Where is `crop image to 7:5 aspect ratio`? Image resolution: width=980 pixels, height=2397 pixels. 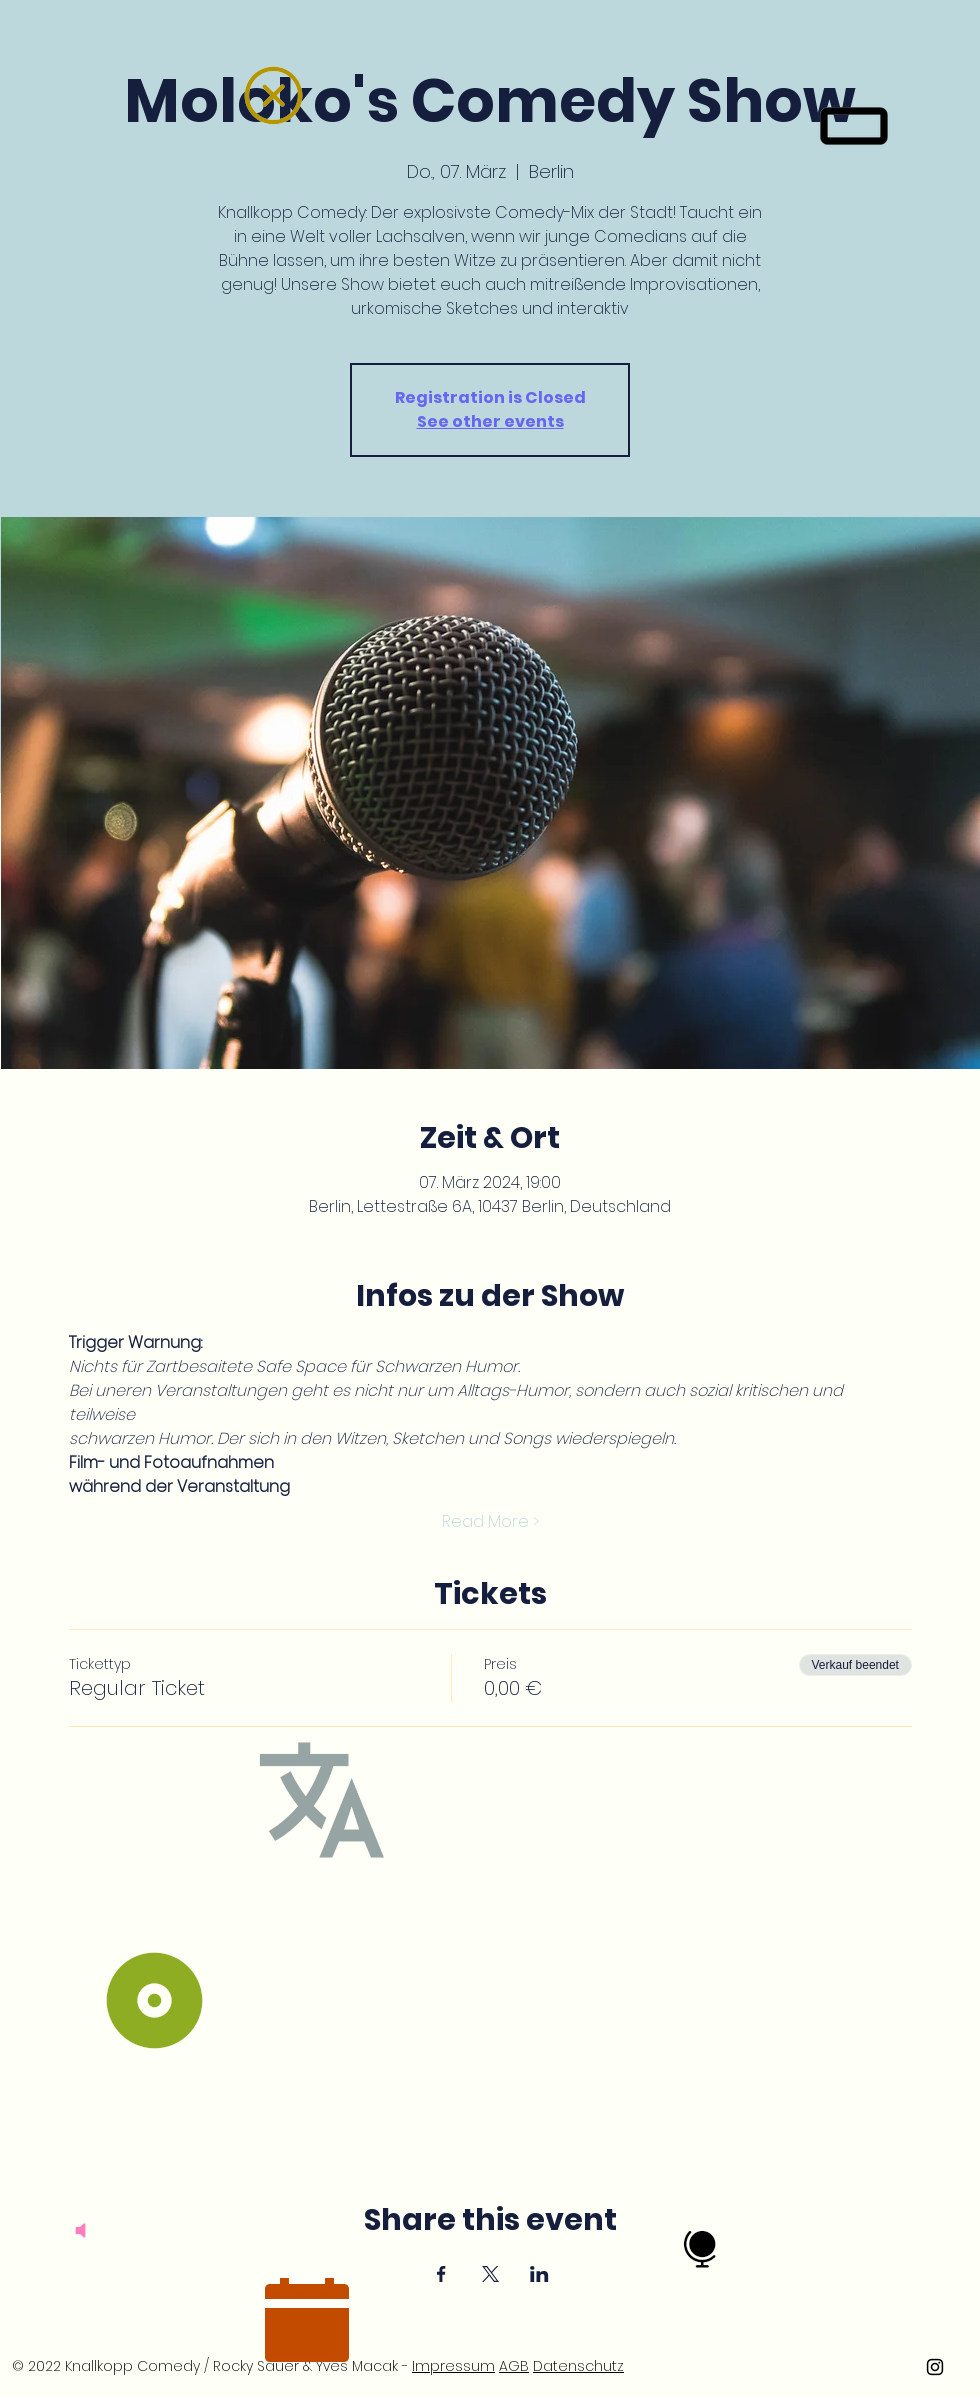 crop image to 7:5 aspect ratio is located at coordinates (854, 126).